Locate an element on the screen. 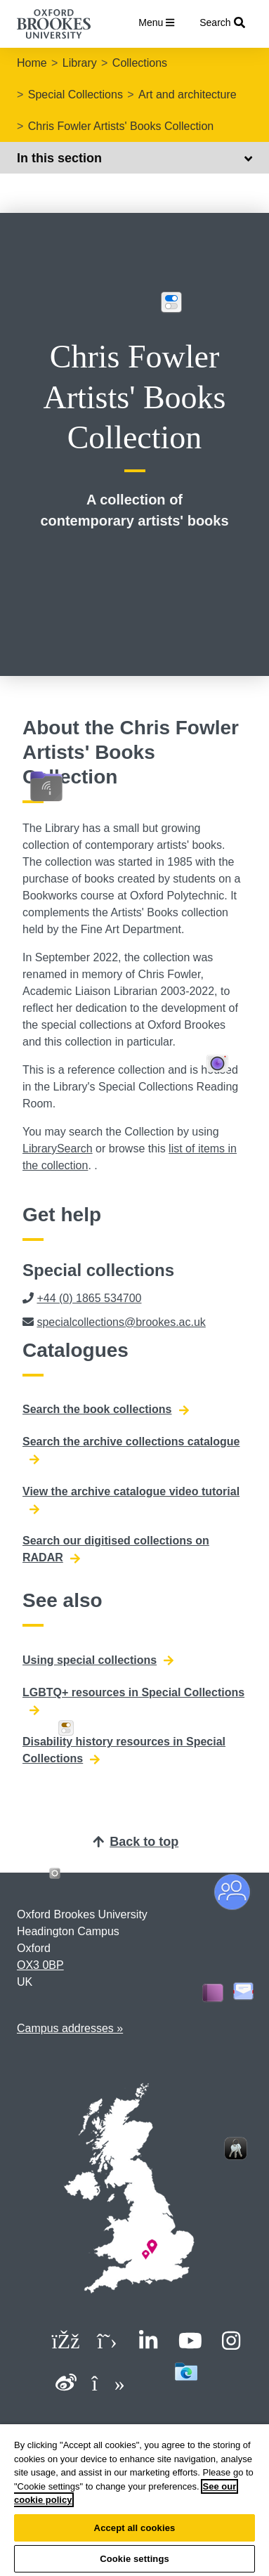  shared library file type indicator is located at coordinates (55, 1873).